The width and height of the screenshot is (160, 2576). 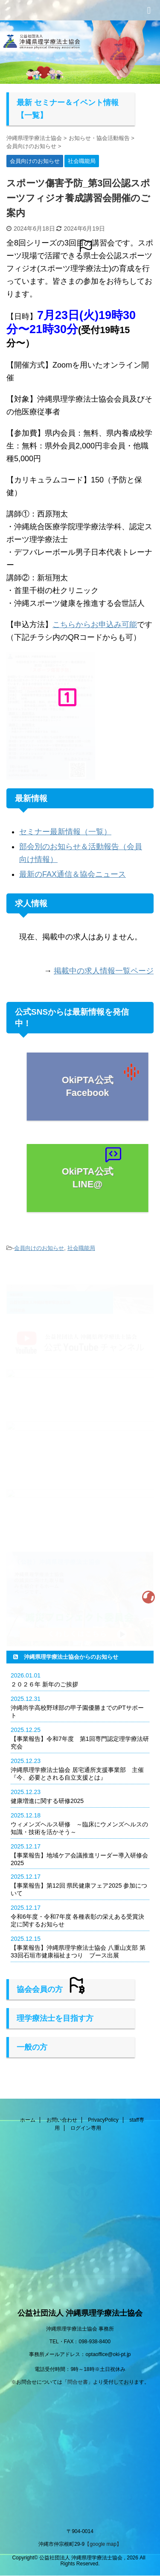 I want to click on flag or report content, so click(x=85, y=245).